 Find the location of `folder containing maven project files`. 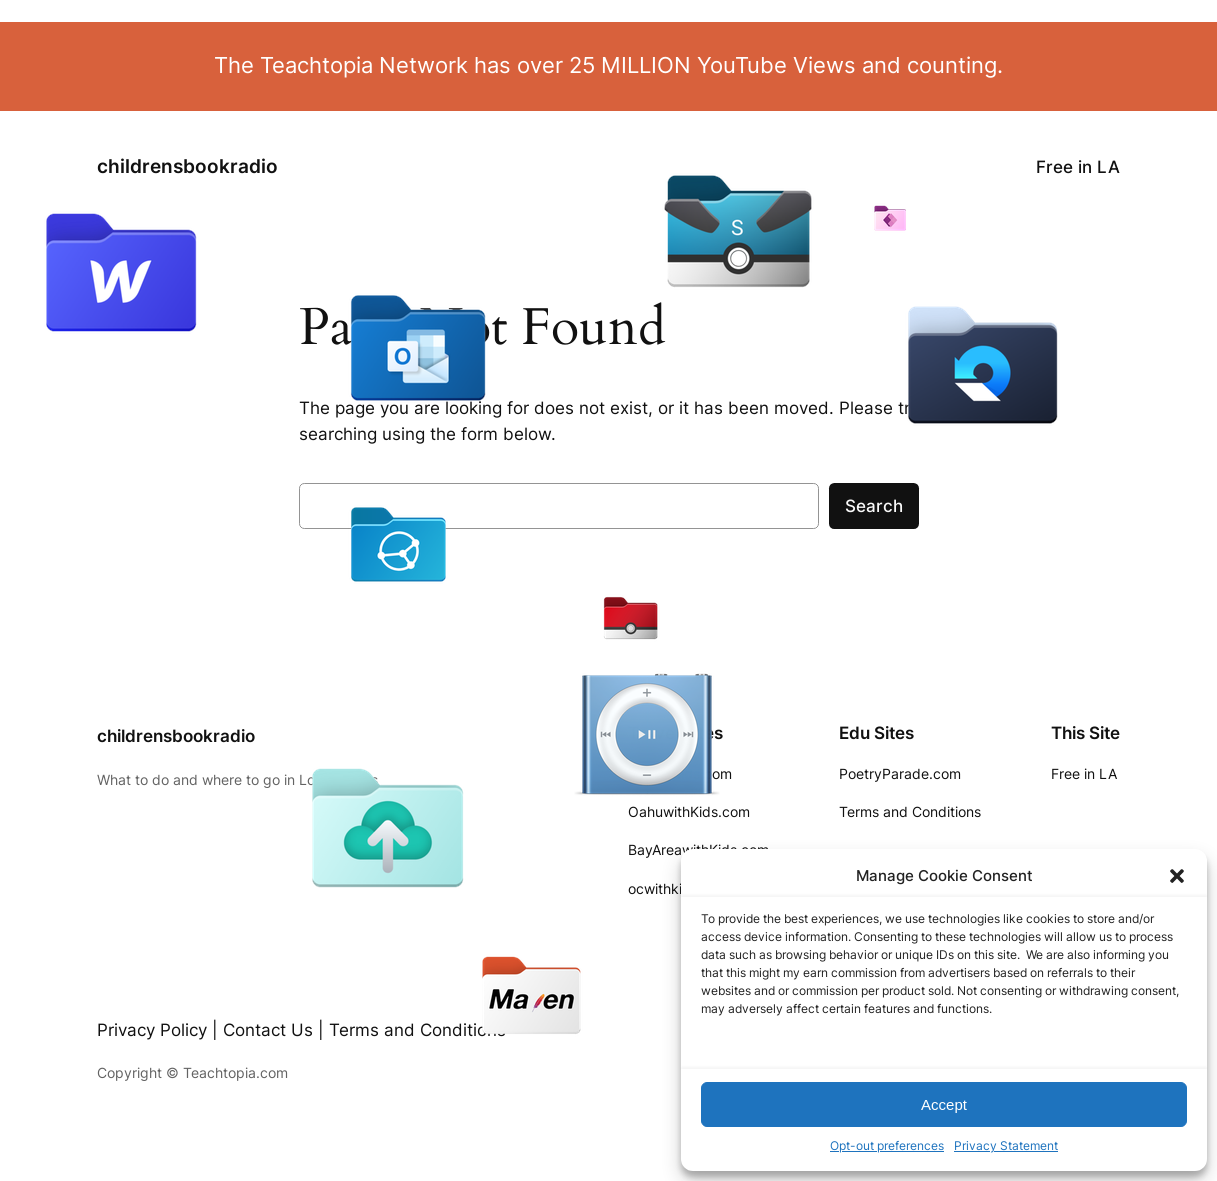

folder containing maven project files is located at coordinates (531, 998).